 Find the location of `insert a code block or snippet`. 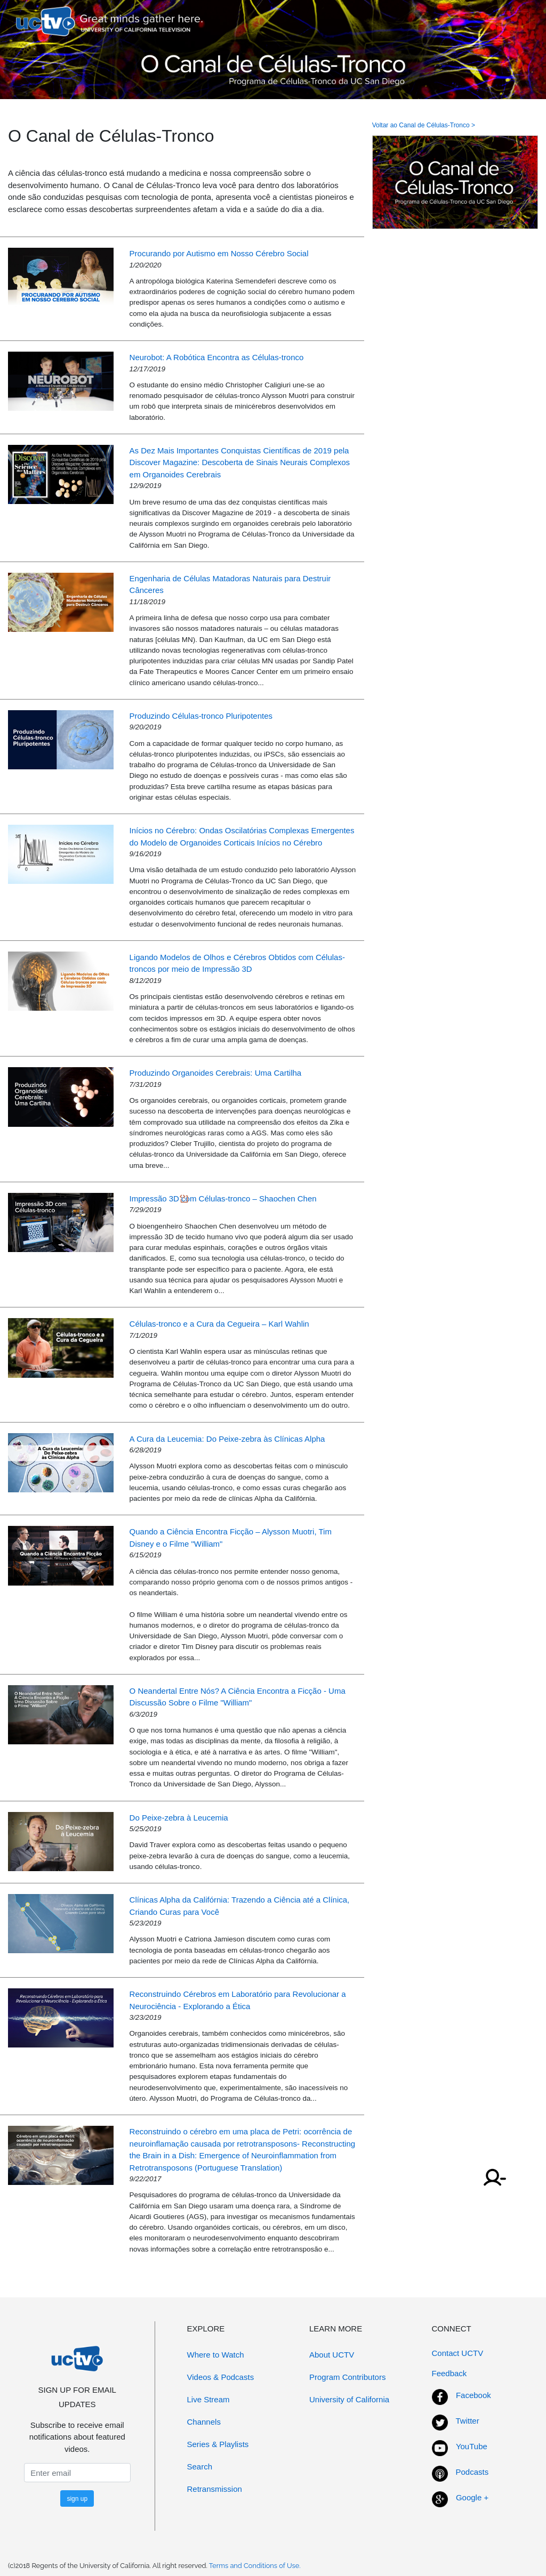

insert a code block or snippet is located at coordinates (184, 1199).